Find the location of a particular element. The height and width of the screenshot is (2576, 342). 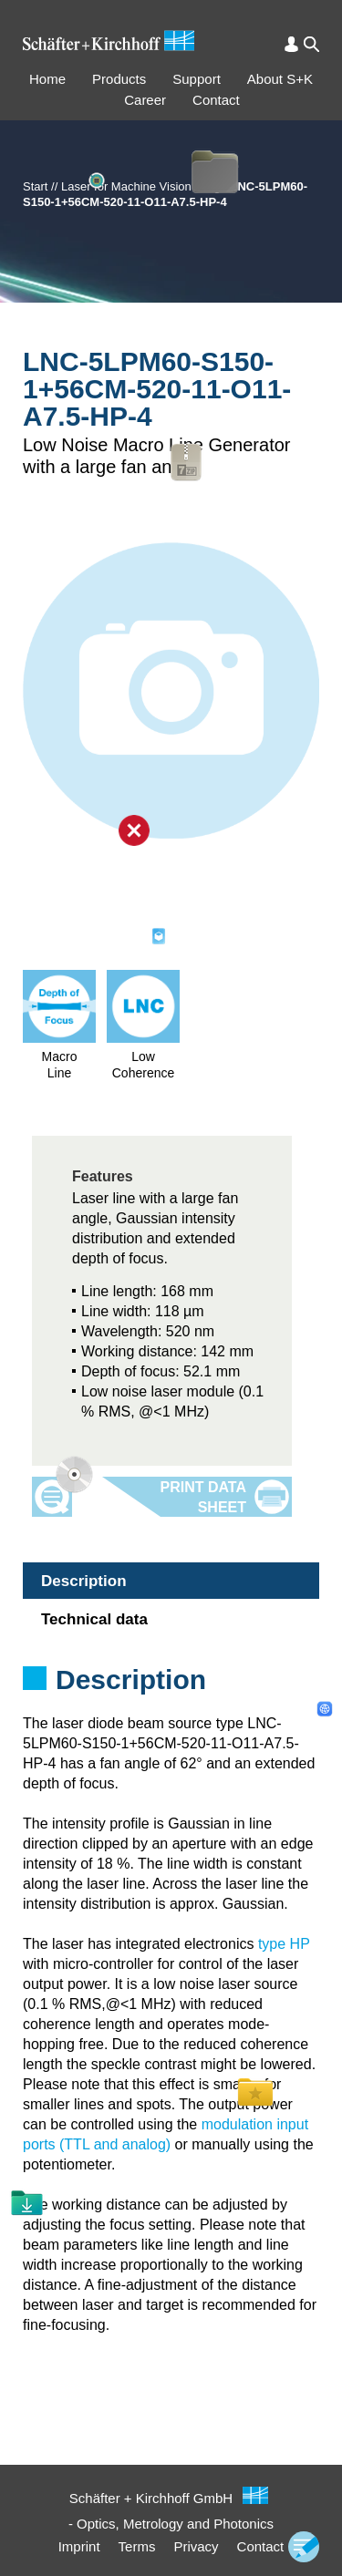

open your downloads folder is located at coordinates (26, 2203).